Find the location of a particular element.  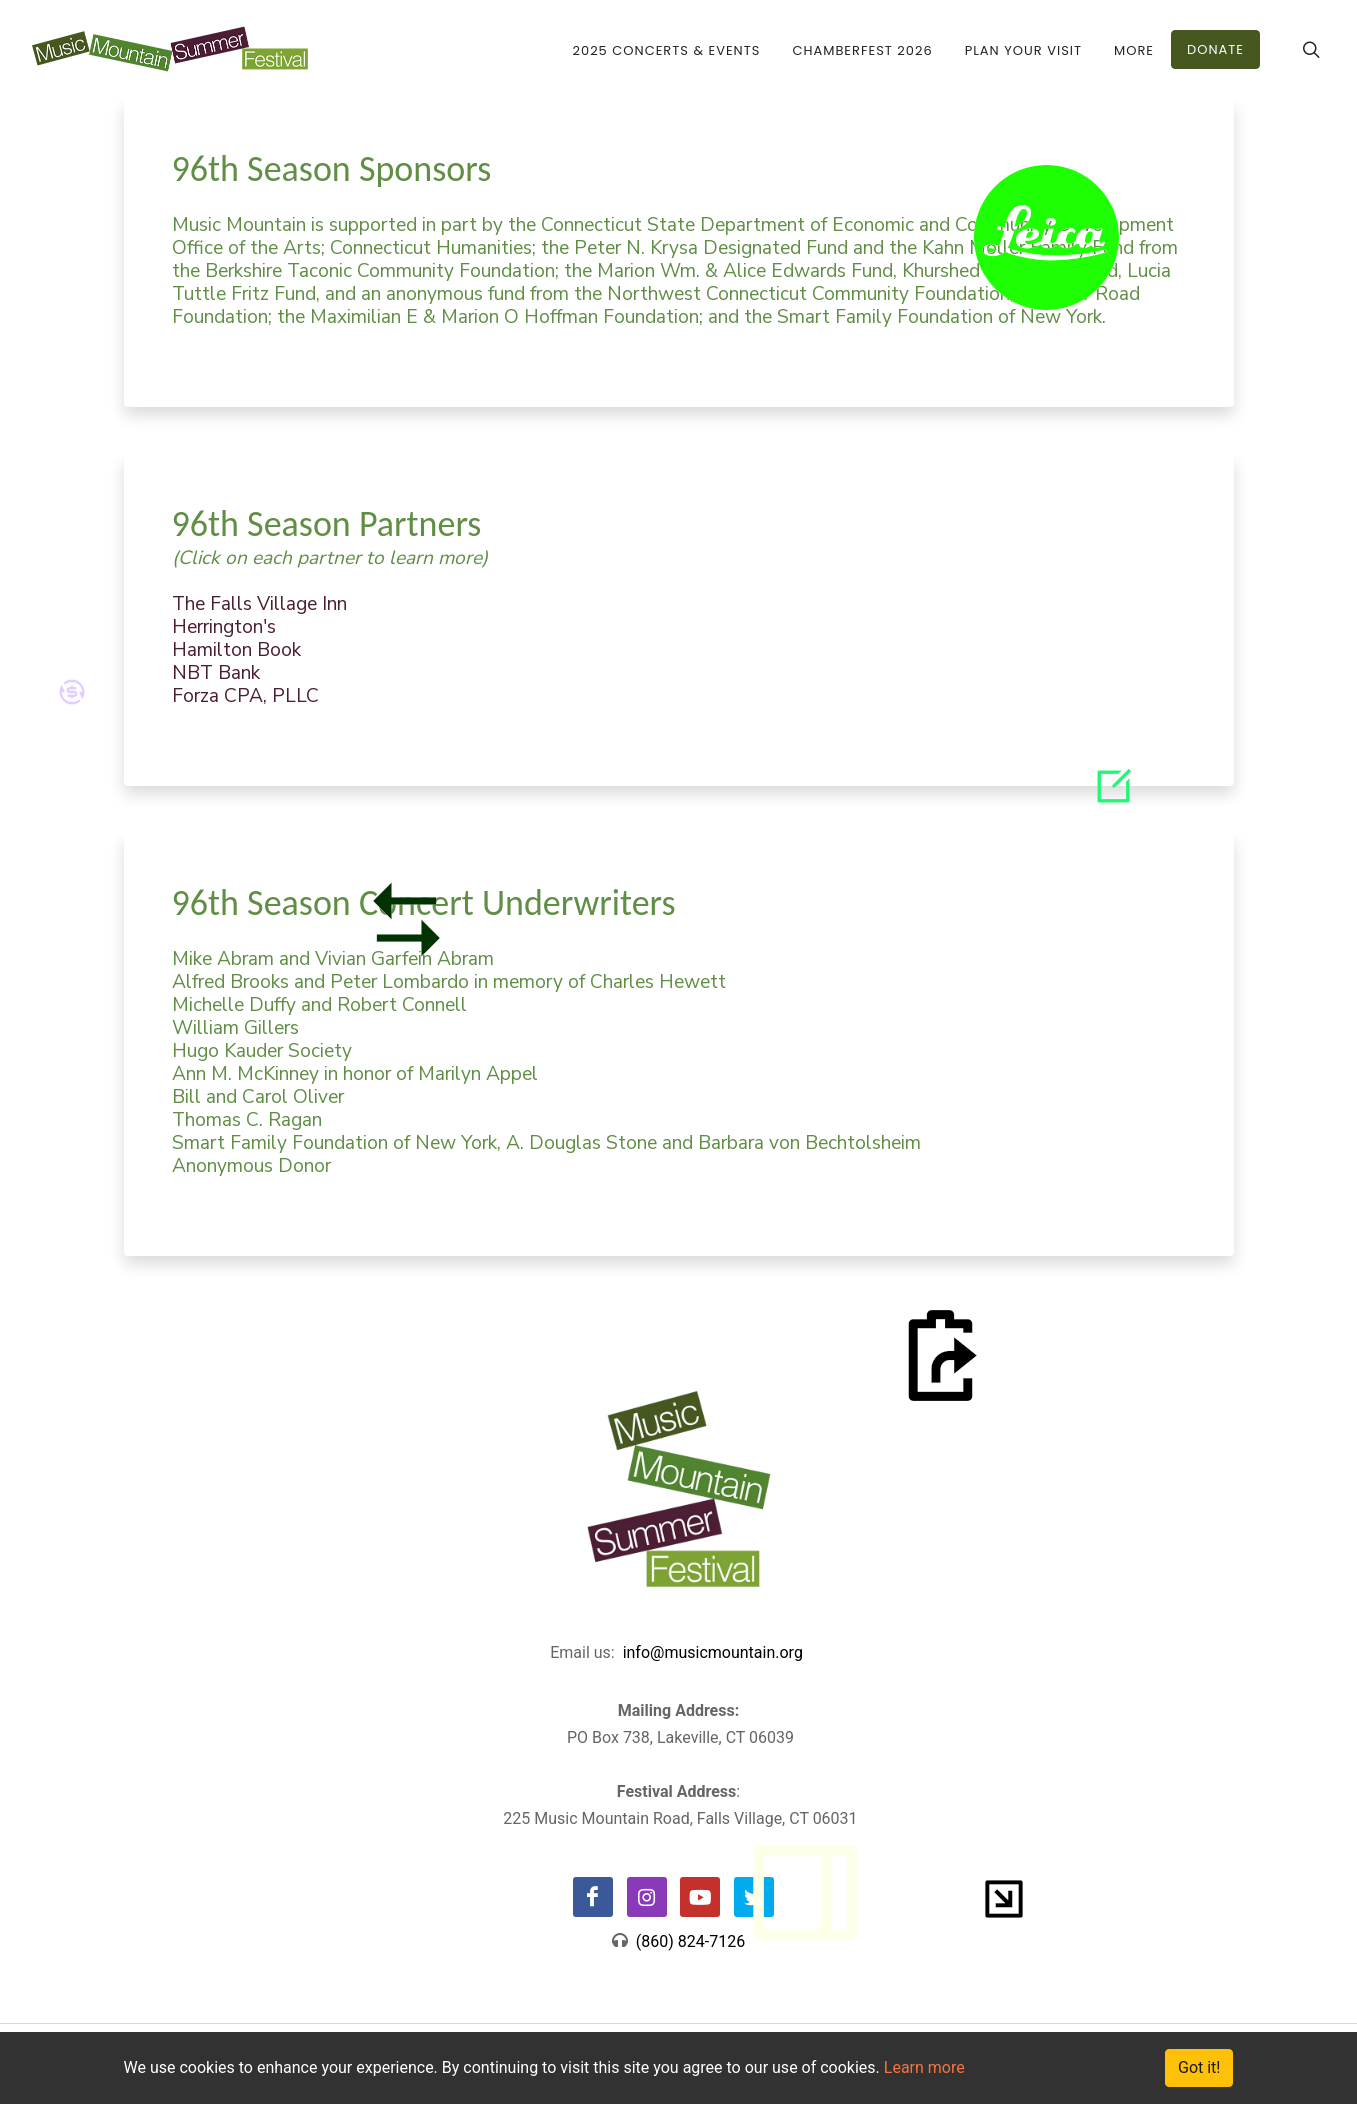

navigate to the next section below is located at coordinates (1004, 1899).